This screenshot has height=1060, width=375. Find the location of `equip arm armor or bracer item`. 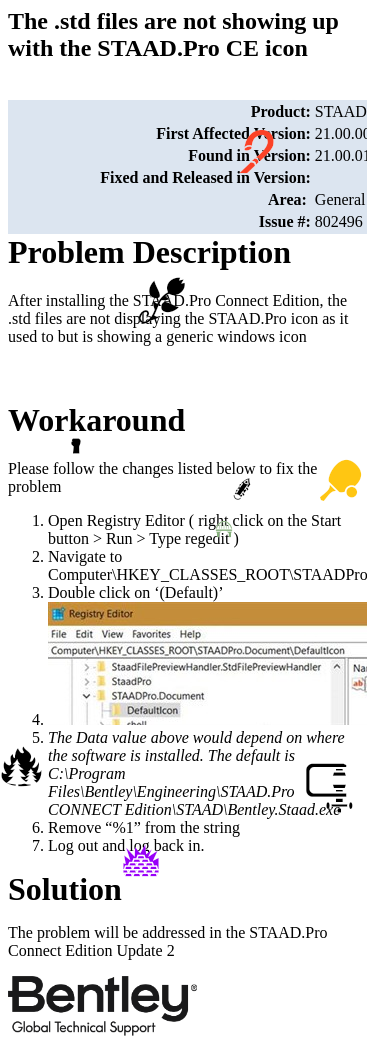

equip arm armor or bracer item is located at coordinates (242, 489).